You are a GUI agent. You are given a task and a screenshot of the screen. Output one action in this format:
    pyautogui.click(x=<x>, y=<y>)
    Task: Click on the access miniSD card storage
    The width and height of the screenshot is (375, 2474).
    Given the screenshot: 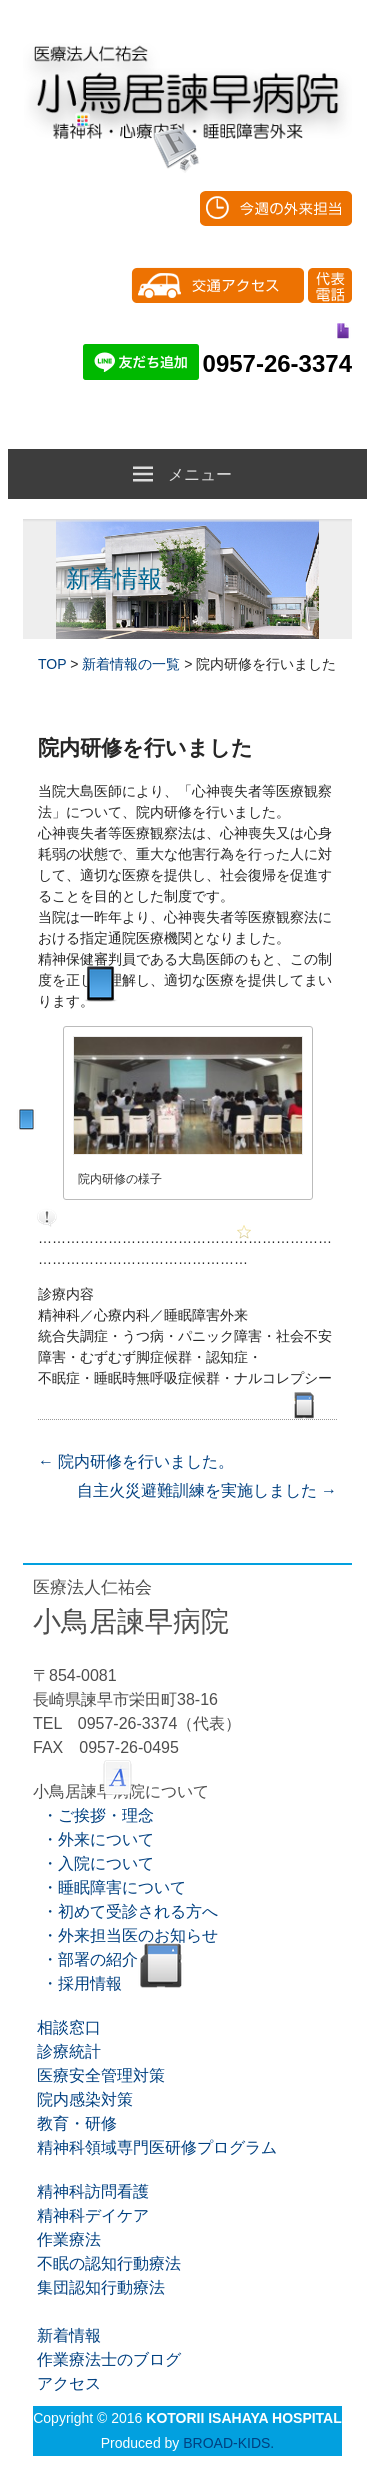 What is the action you would take?
    pyautogui.click(x=161, y=1965)
    